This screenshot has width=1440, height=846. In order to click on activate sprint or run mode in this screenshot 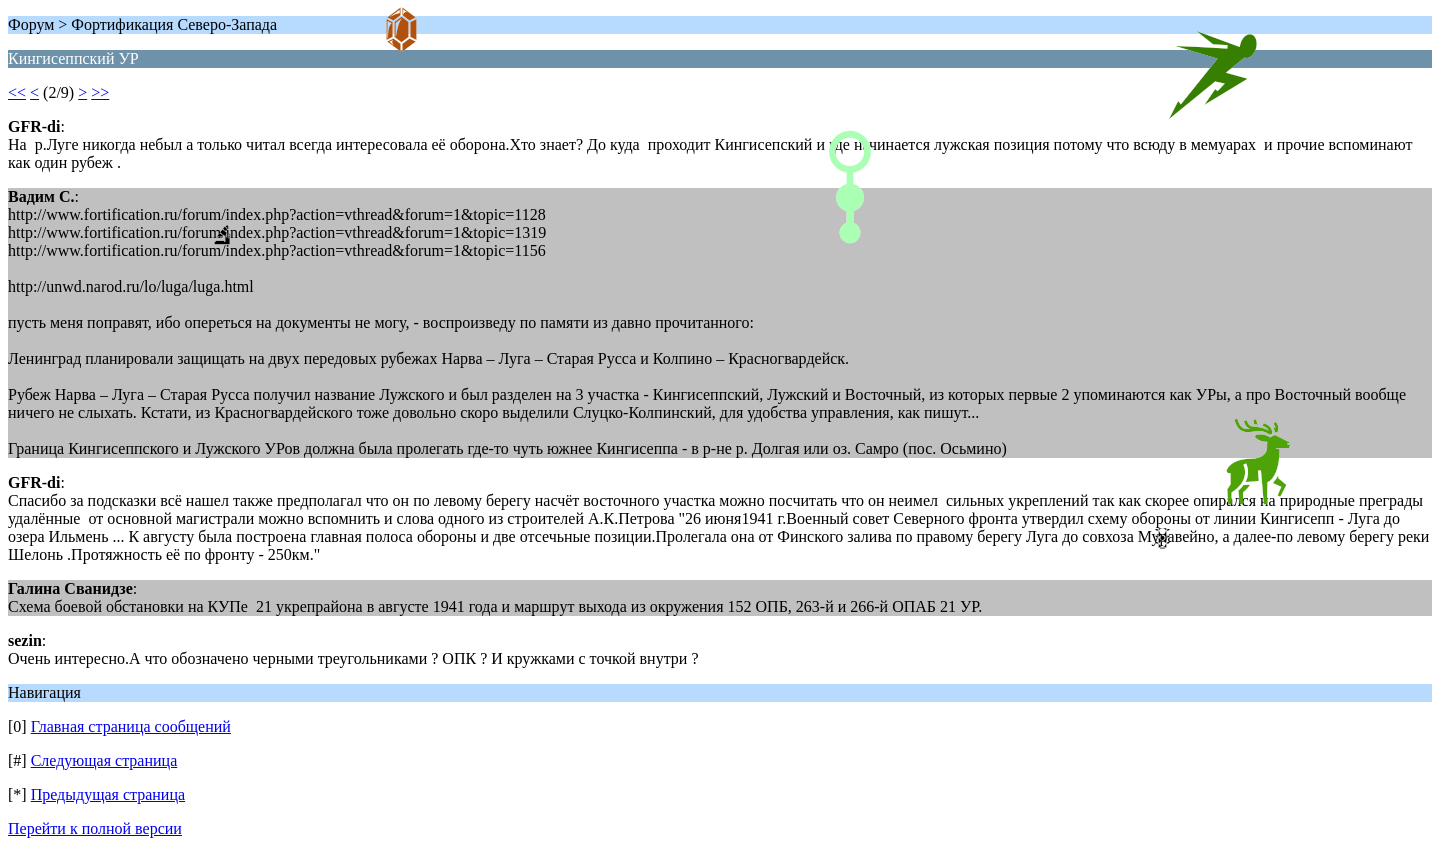, I will do `click(1212, 75)`.